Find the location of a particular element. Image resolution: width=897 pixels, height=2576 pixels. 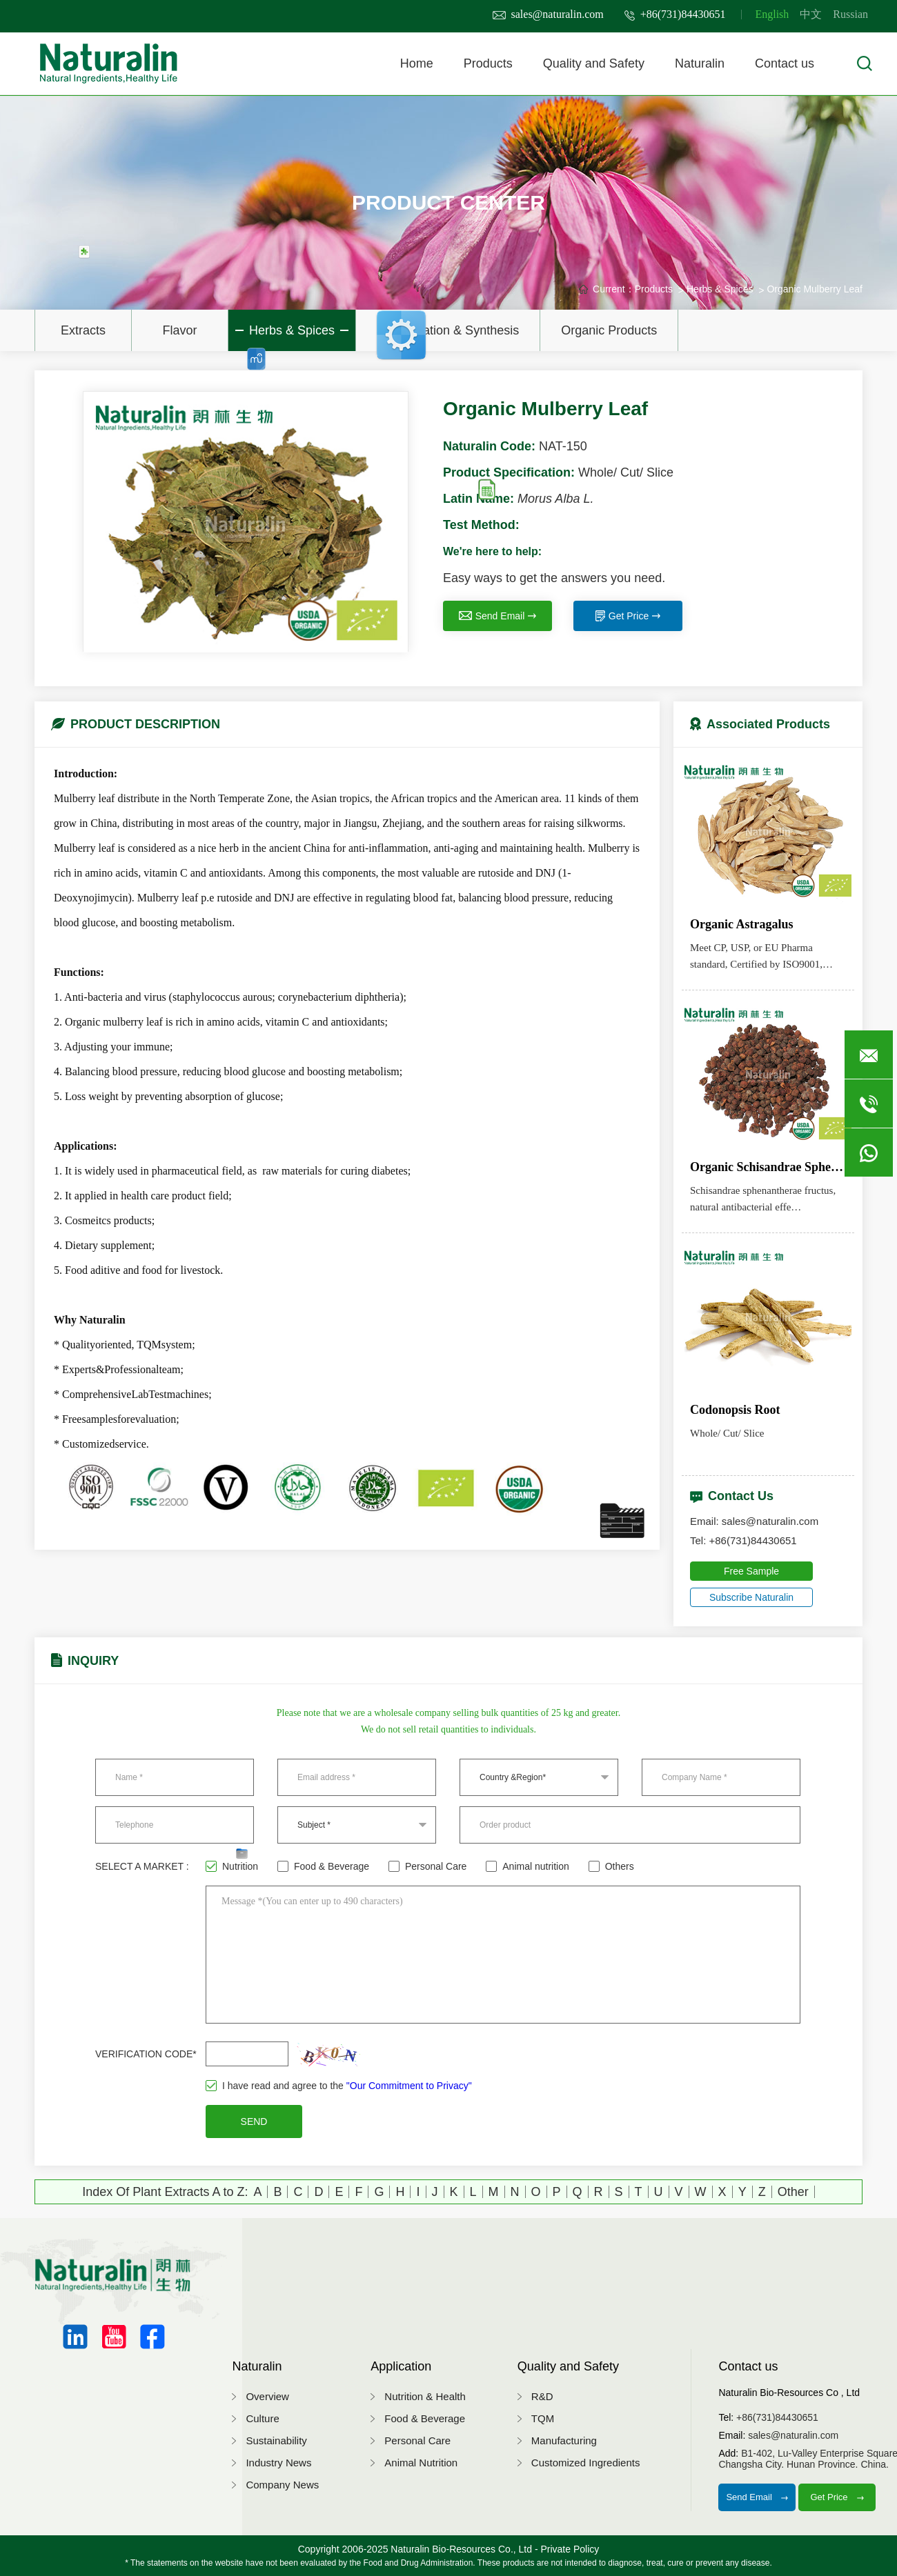

open a MuseScore 3 music notation file is located at coordinates (256, 359).